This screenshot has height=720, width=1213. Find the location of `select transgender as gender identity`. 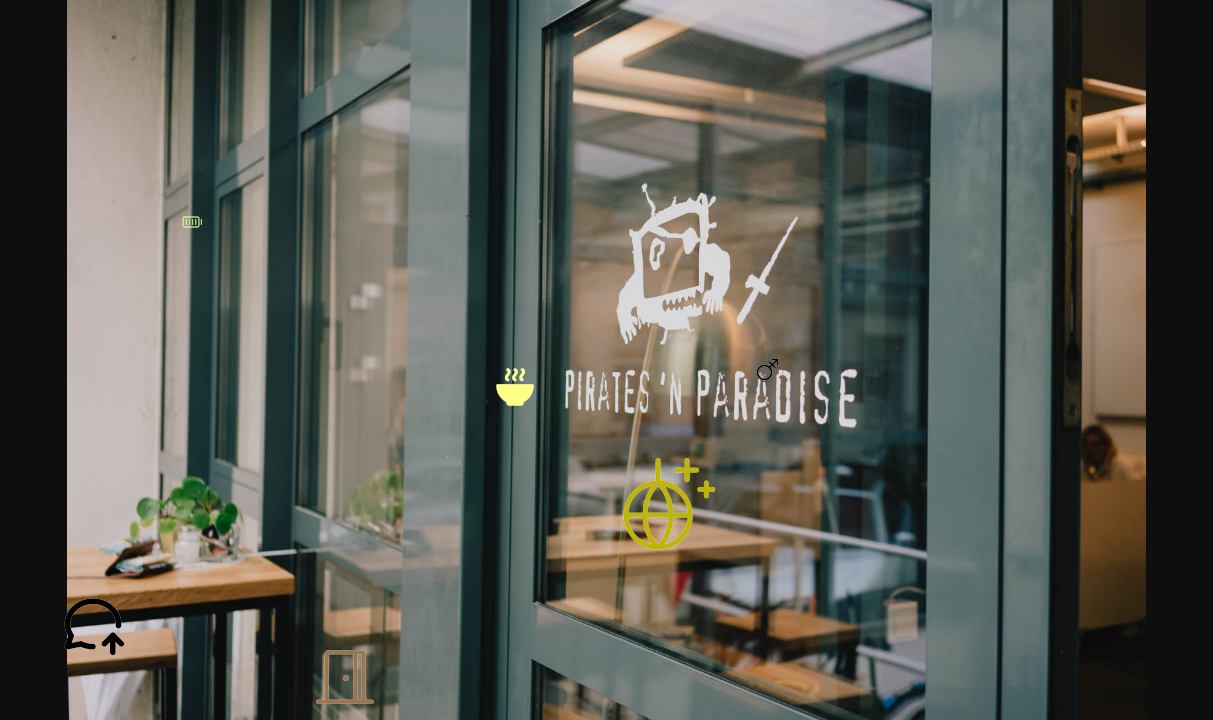

select transgender as gender identity is located at coordinates (768, 369).